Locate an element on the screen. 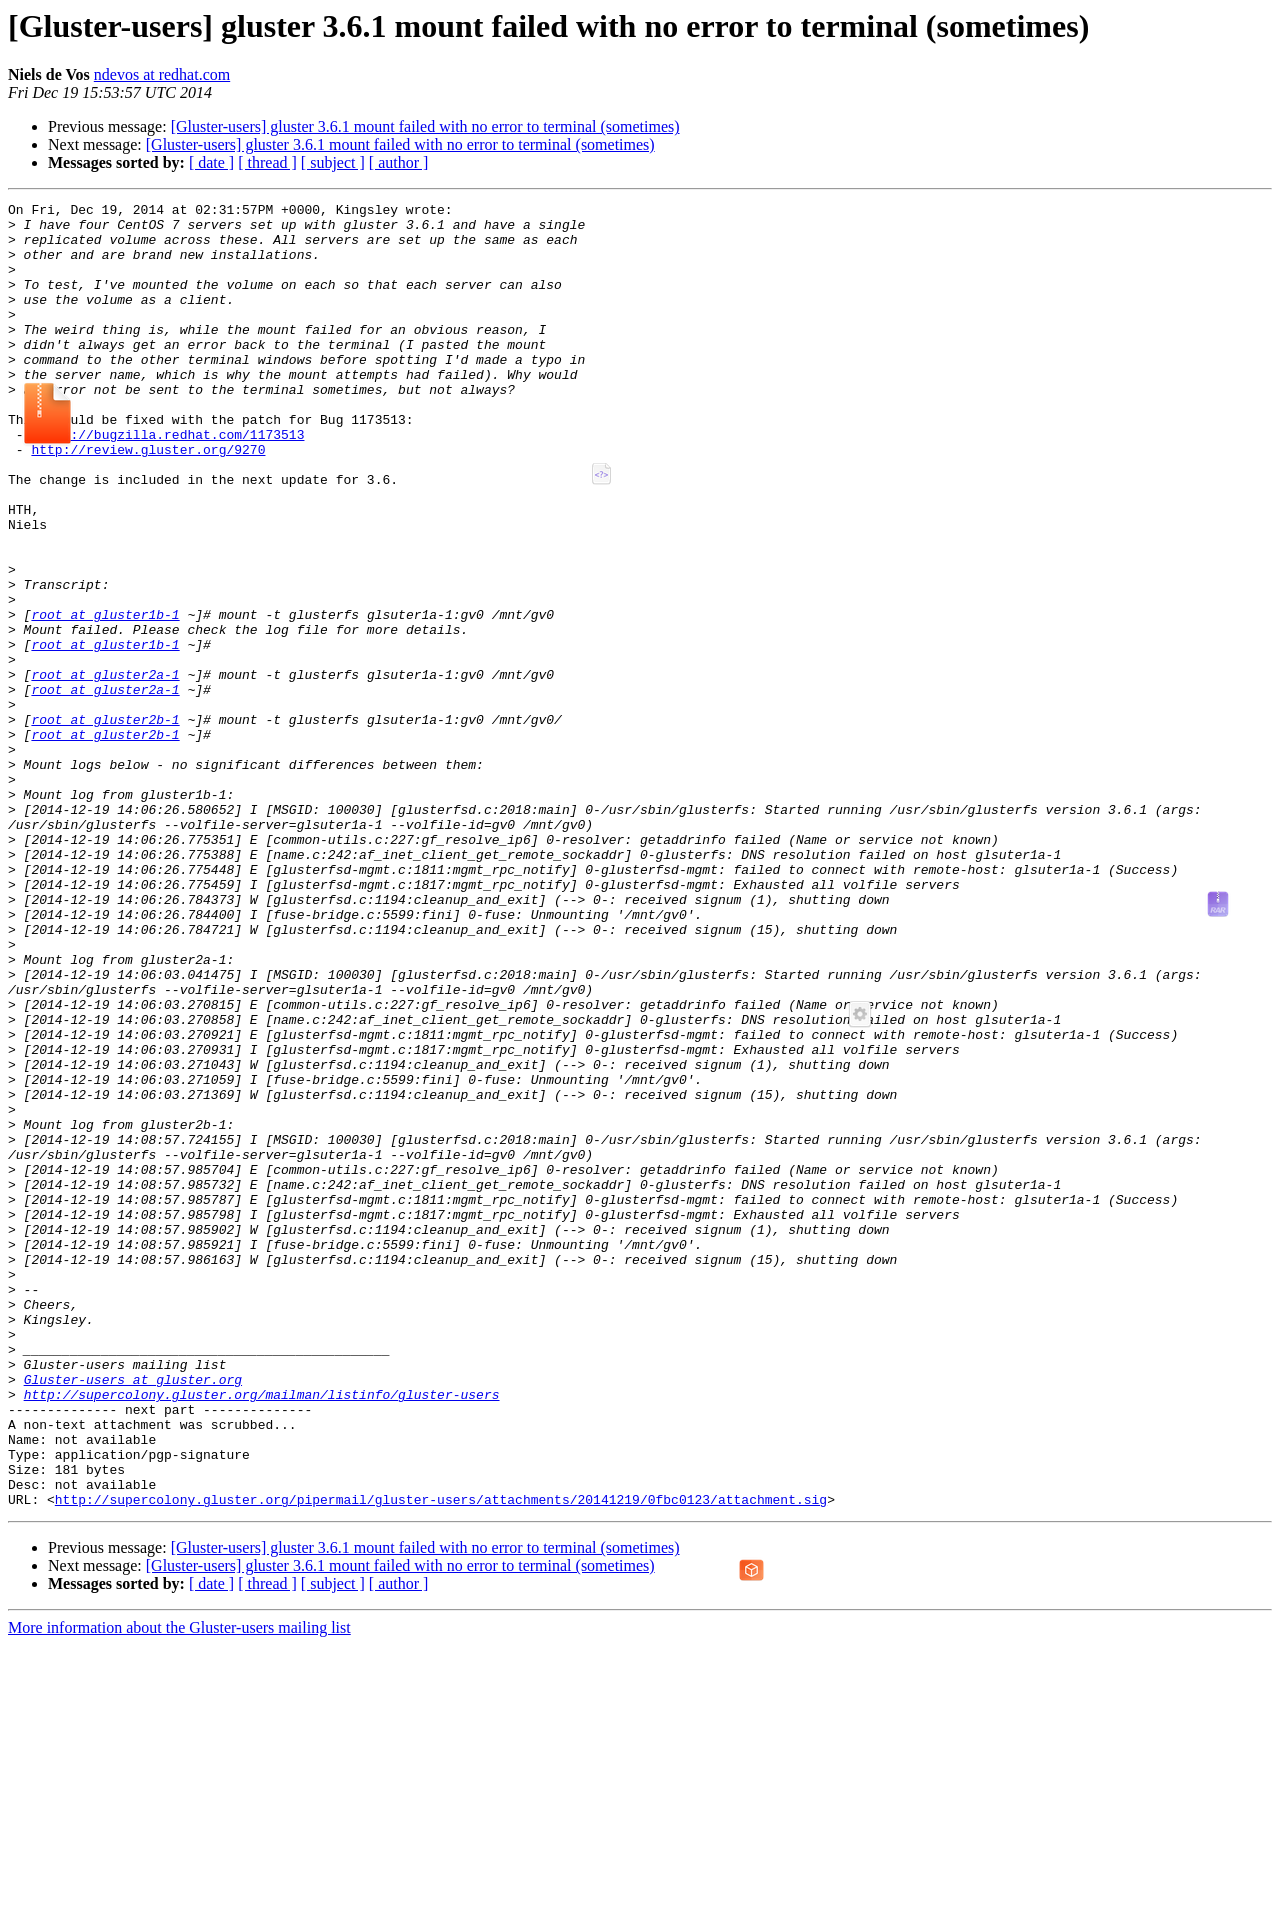 The image size is (1280, 1906). open a 3D model file in STL binary format is located at coordinates (751, 1569).